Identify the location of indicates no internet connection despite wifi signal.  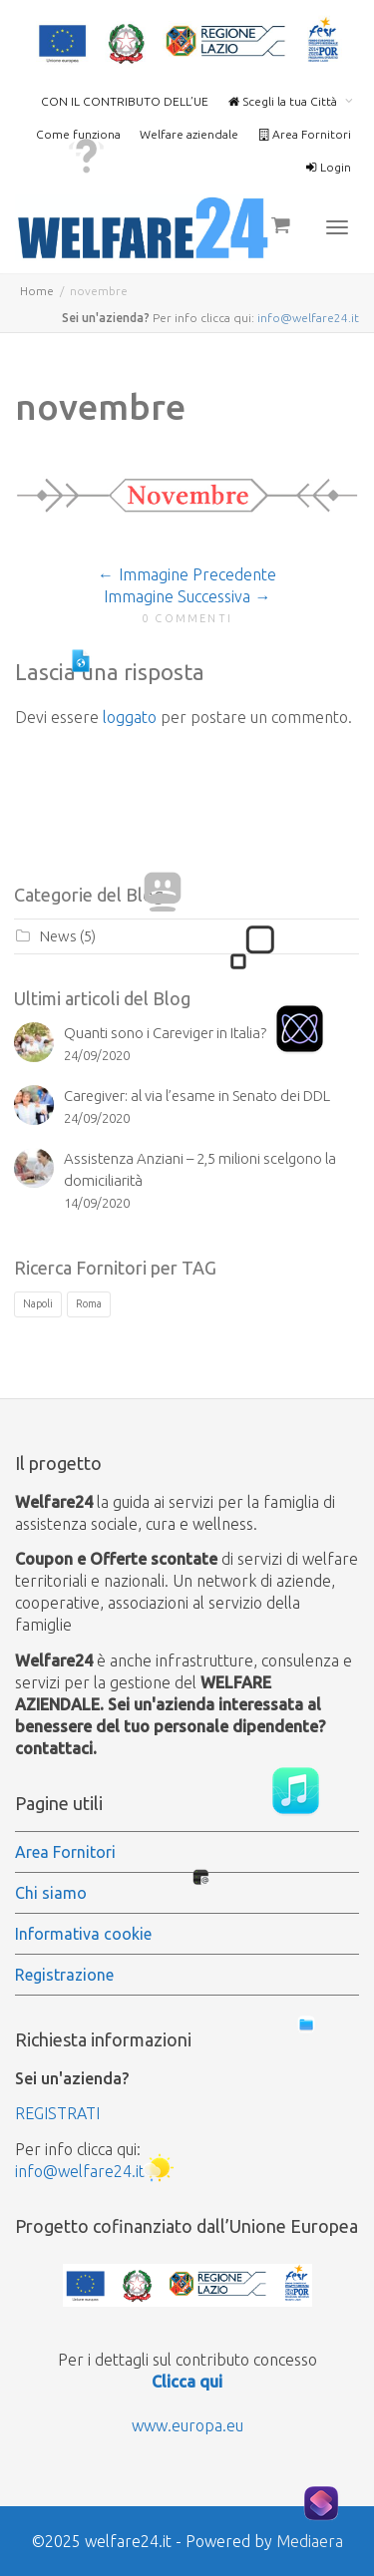
(86, 149).